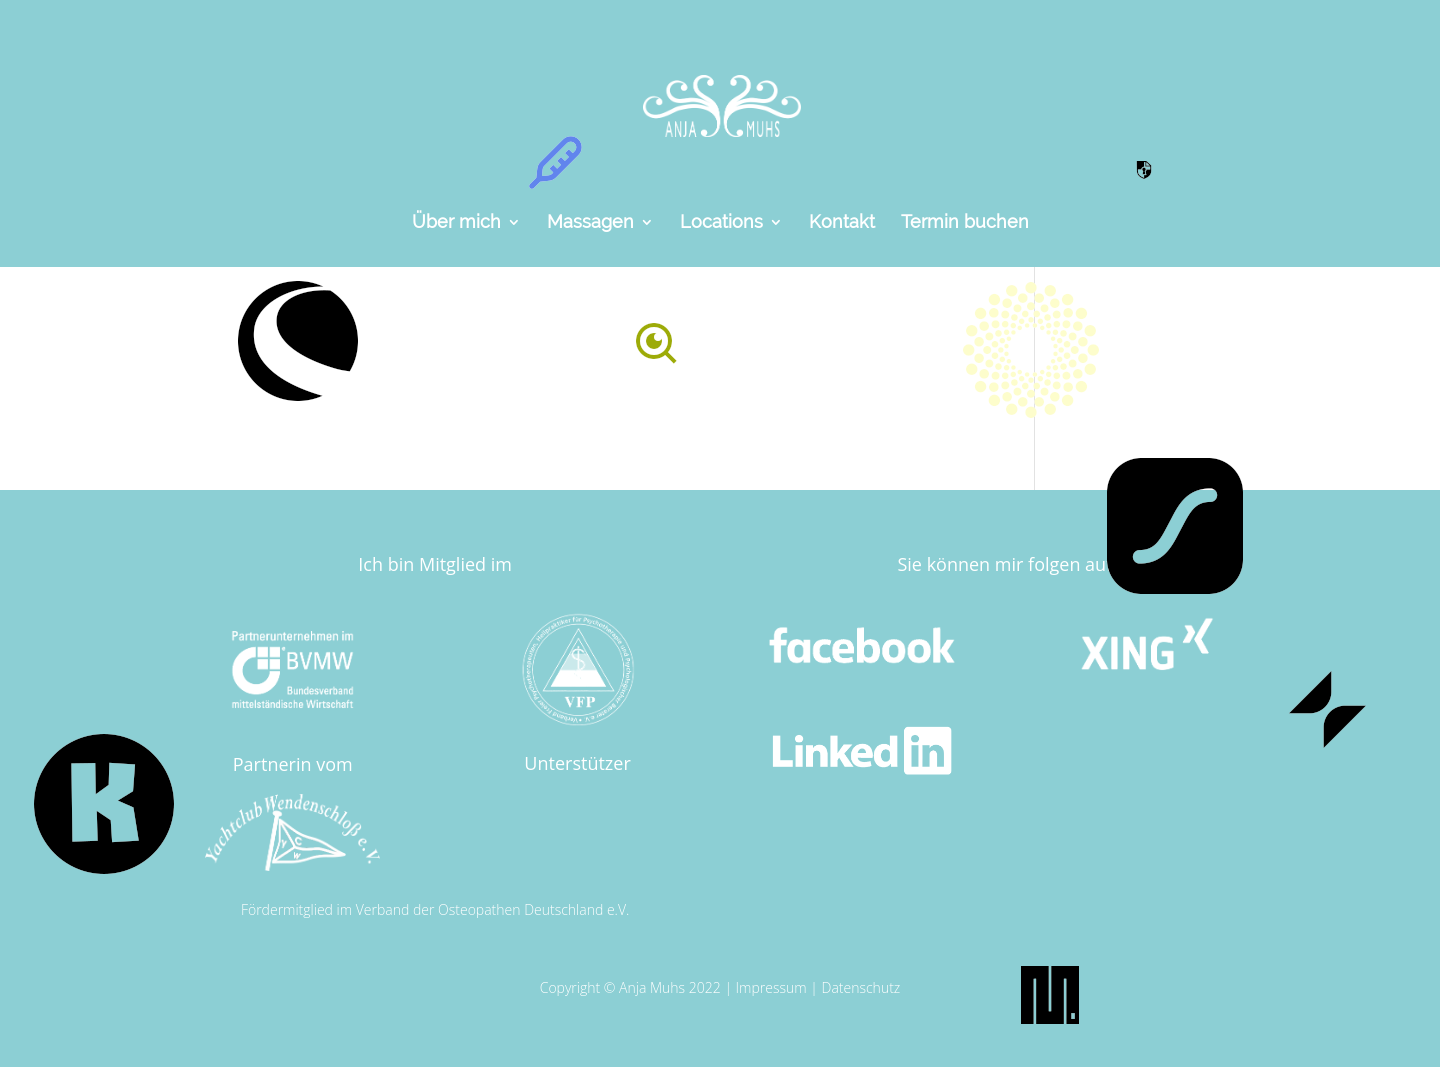 This screenshot has width=1440, height=1067. I want to click on open cryptpad secure document editor, so click(1144, 170).